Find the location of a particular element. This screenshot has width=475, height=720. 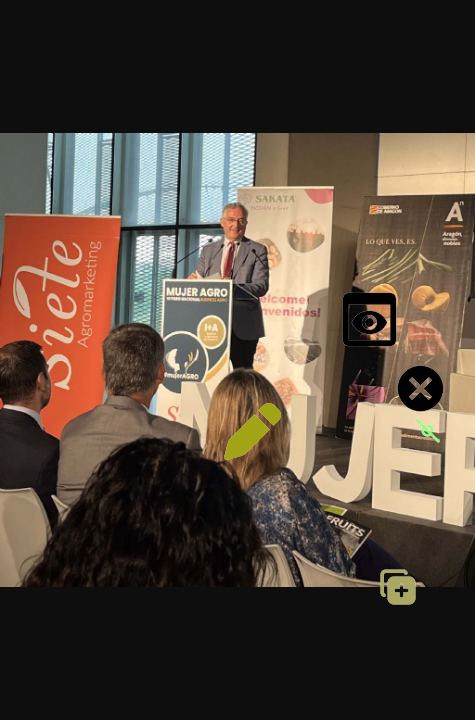

edit or modify content is located at coordinates (252, 431).